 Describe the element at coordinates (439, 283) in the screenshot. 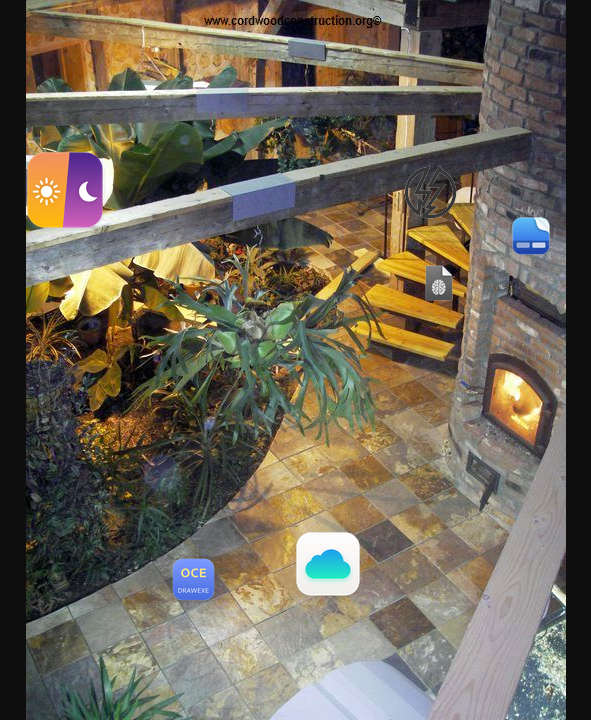

I see `a DICOM medical imaging file` at that location.